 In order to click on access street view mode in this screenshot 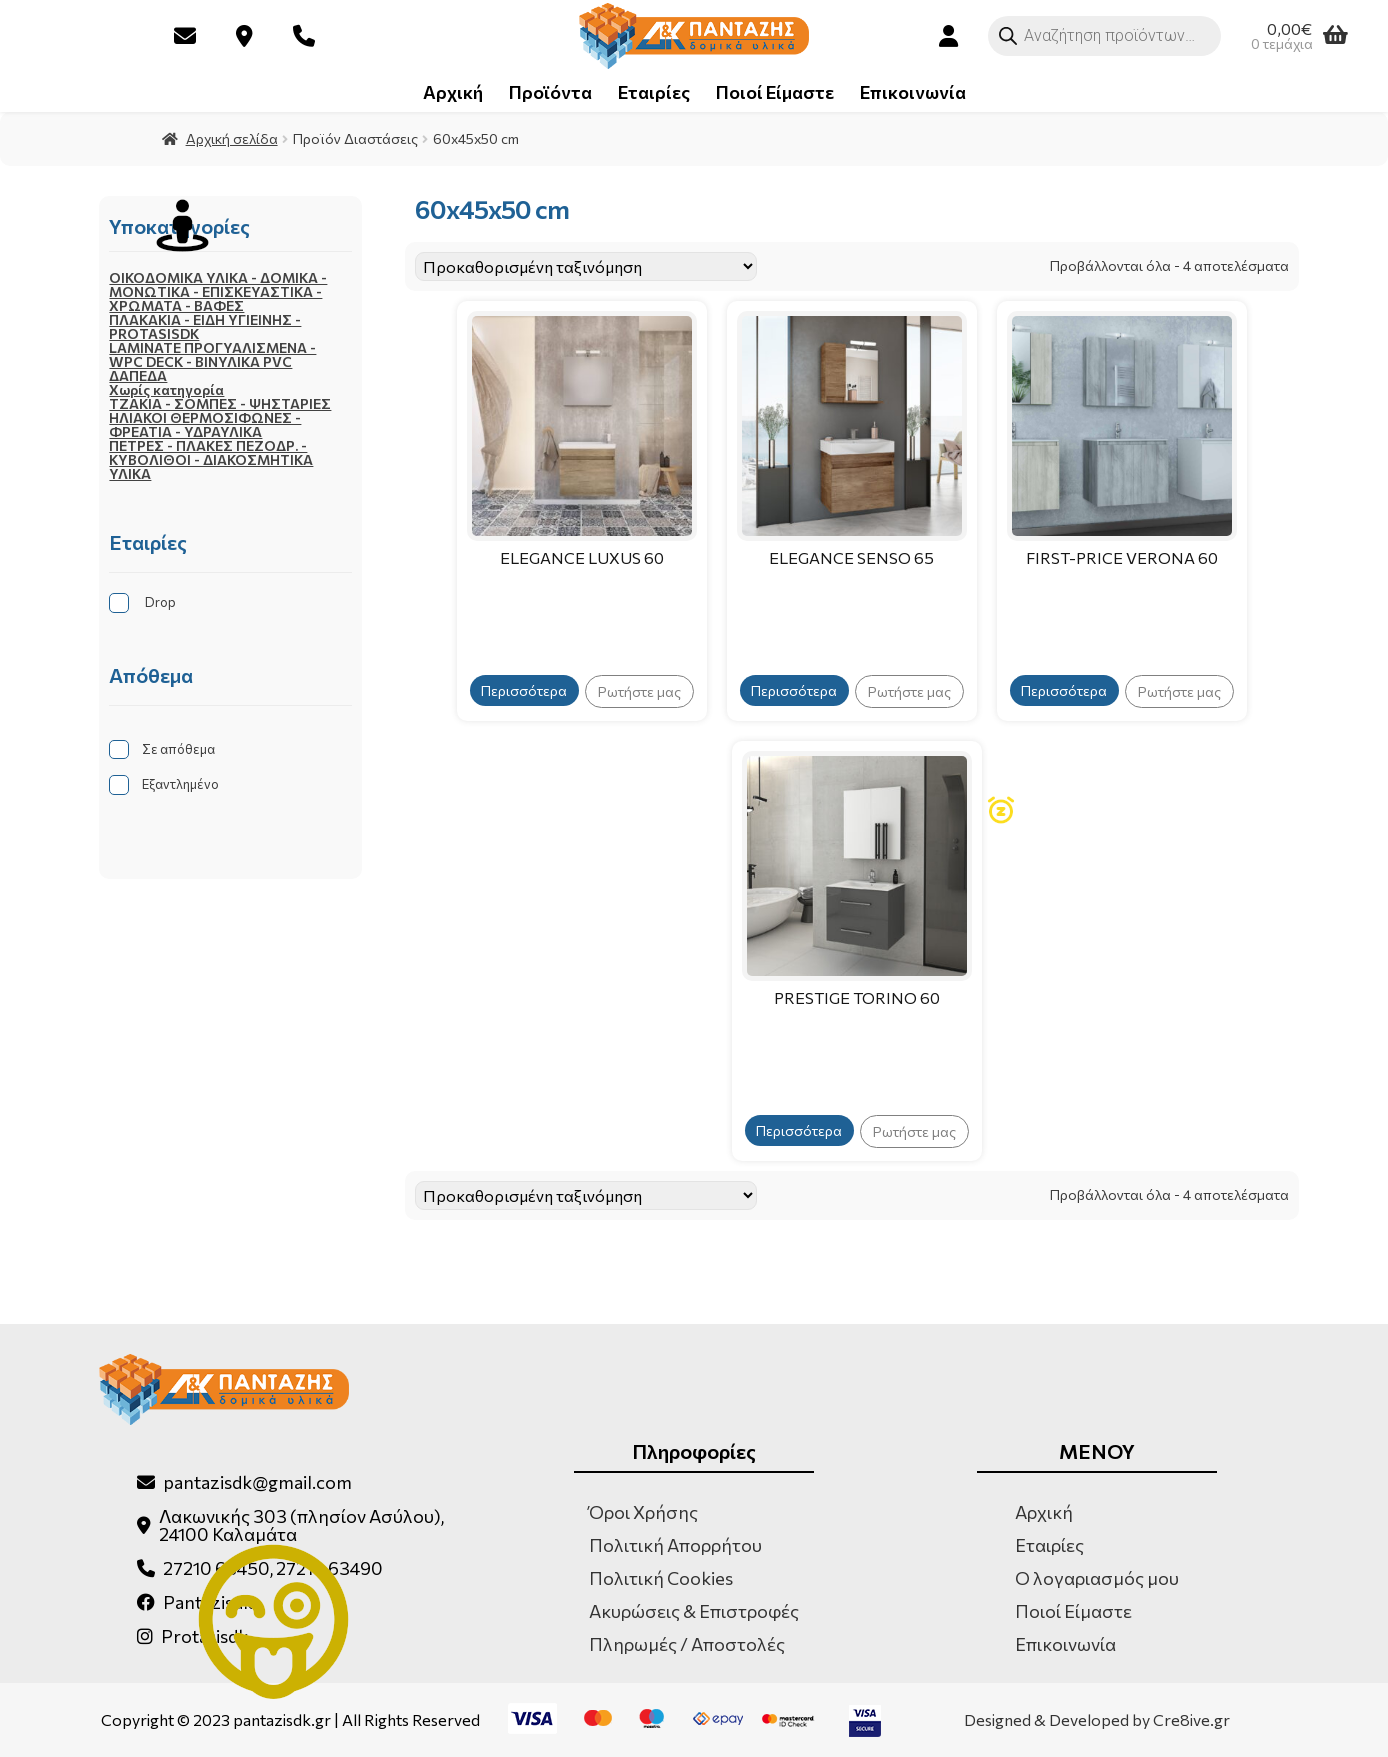, I will do `click(182, 225)`.